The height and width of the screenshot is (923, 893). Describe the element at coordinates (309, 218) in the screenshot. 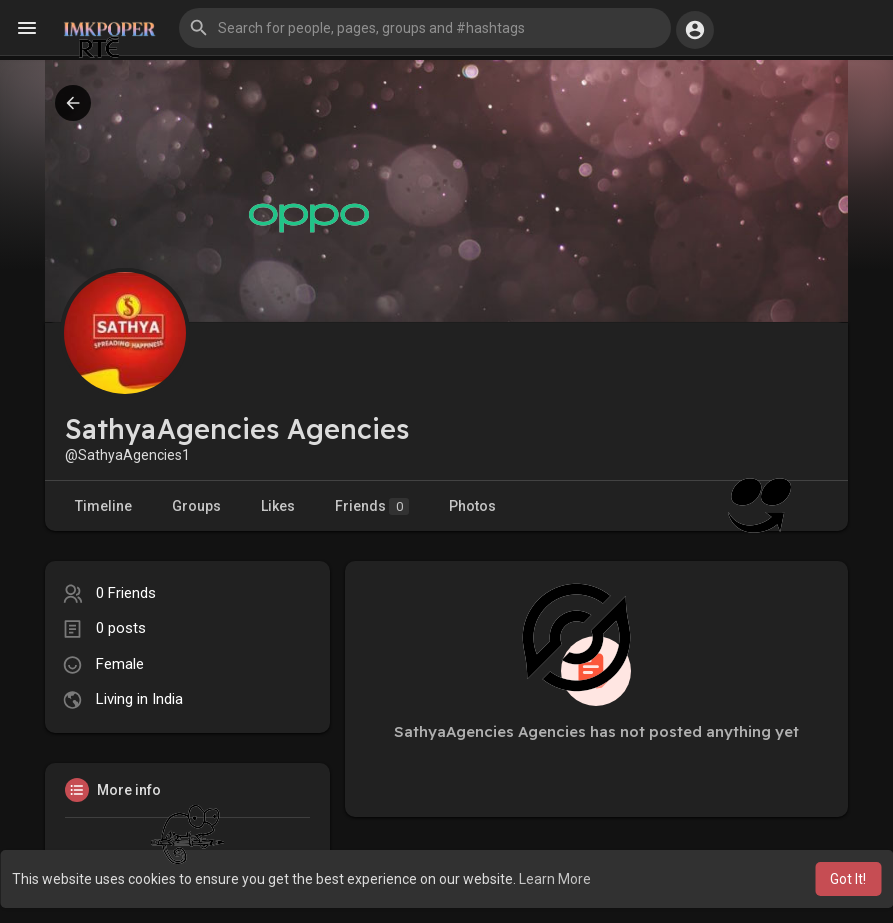

I see `visit the oppo website or app` at that location.